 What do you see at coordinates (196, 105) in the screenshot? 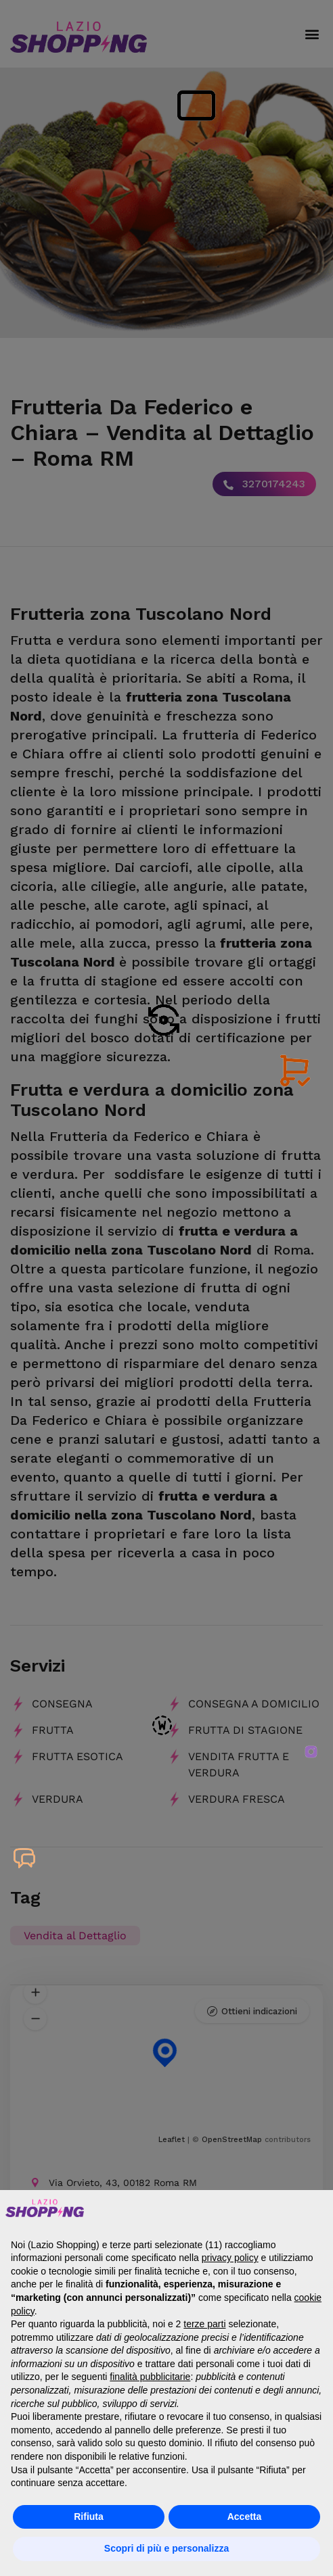
I see `select or define a rectangular area` at bounding box center [196, 105].